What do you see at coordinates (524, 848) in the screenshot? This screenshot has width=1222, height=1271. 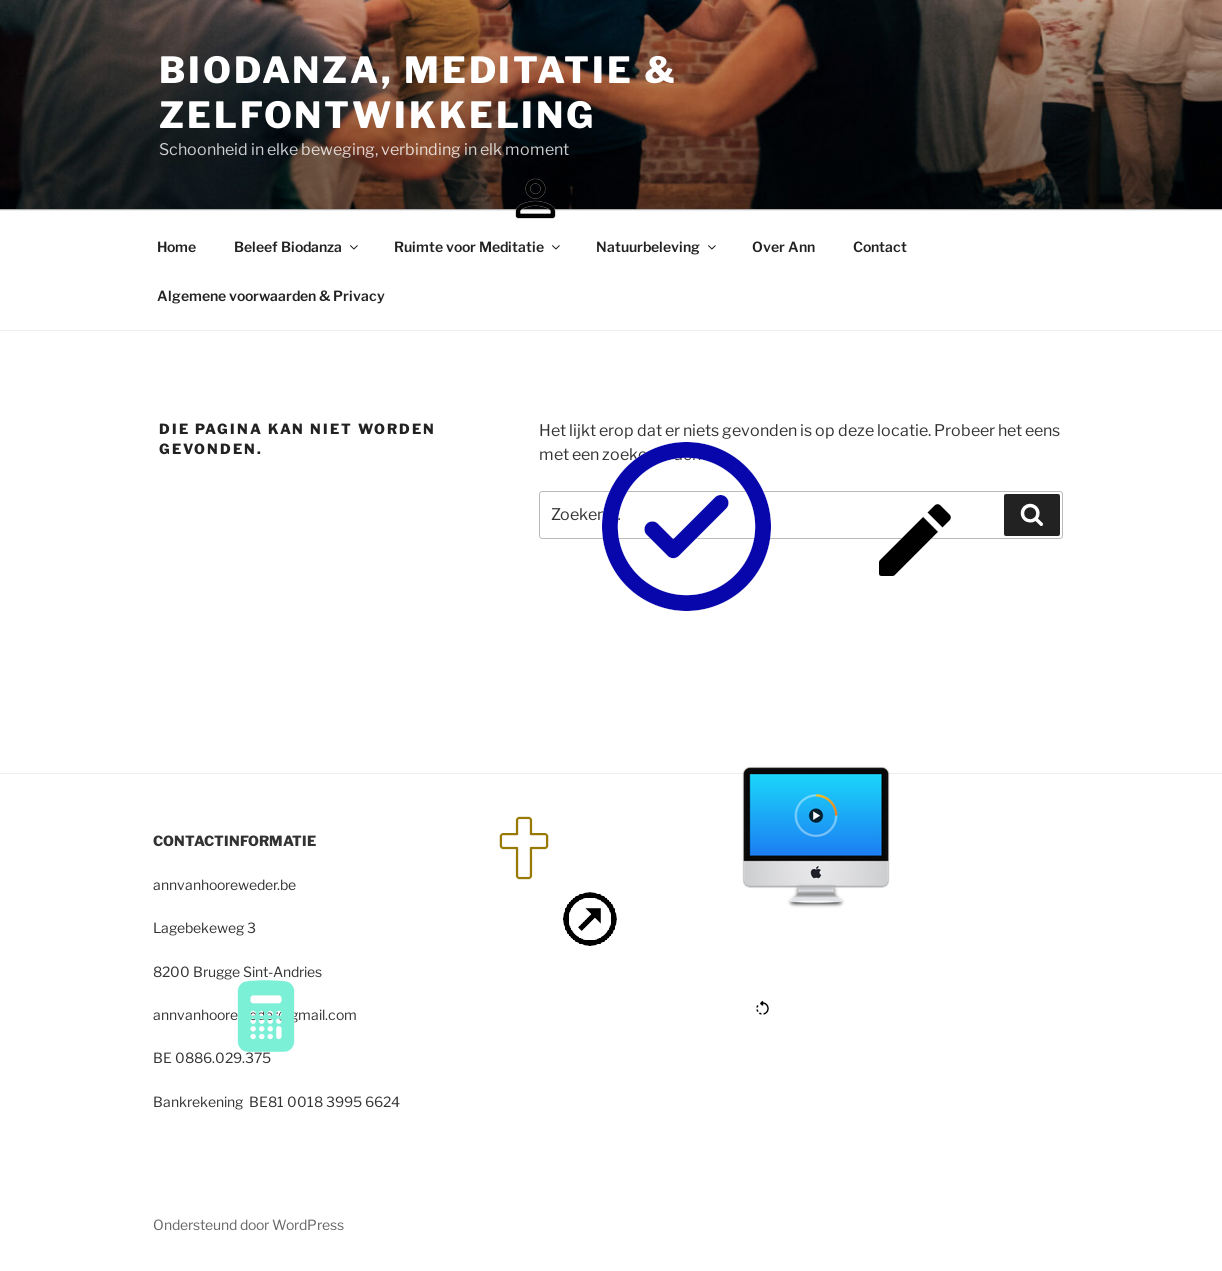 I see `represents a religious or faith-based feature` at bounding box center [524, 848].